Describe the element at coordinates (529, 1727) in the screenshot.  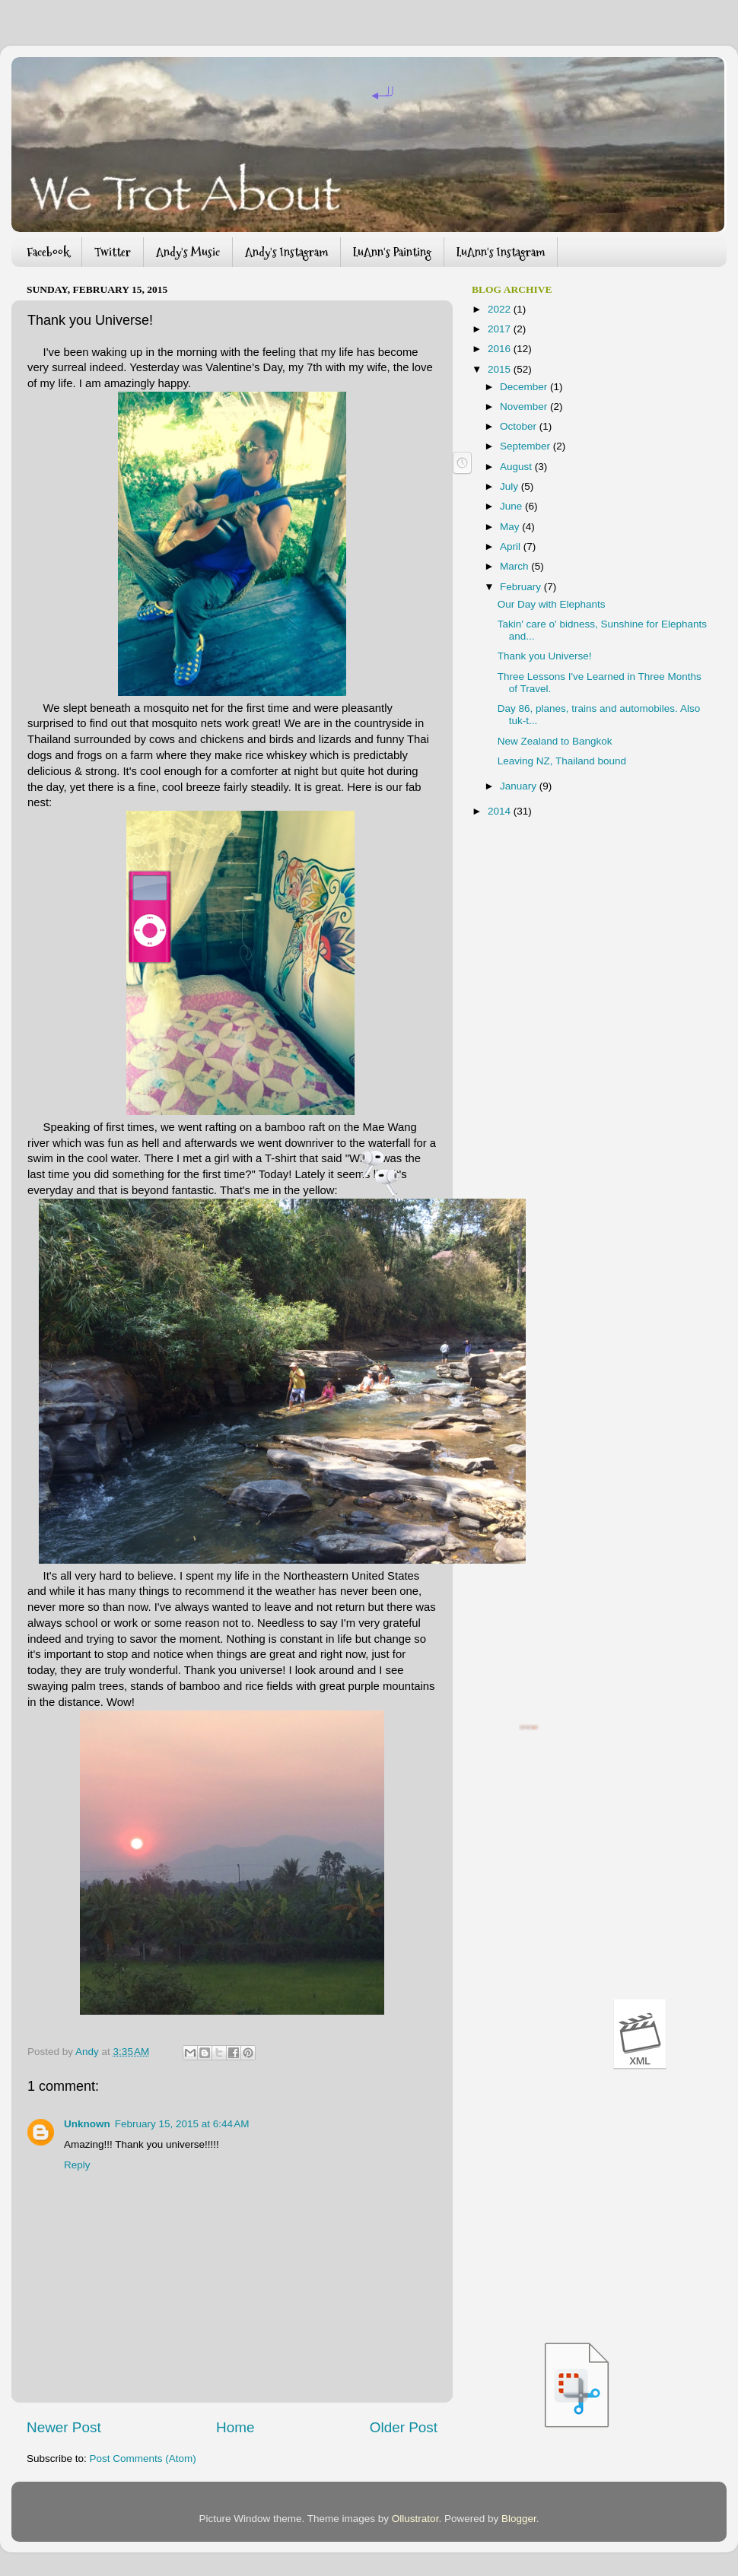
I see `connect to a wireless bluetooth keyboard` at that location.